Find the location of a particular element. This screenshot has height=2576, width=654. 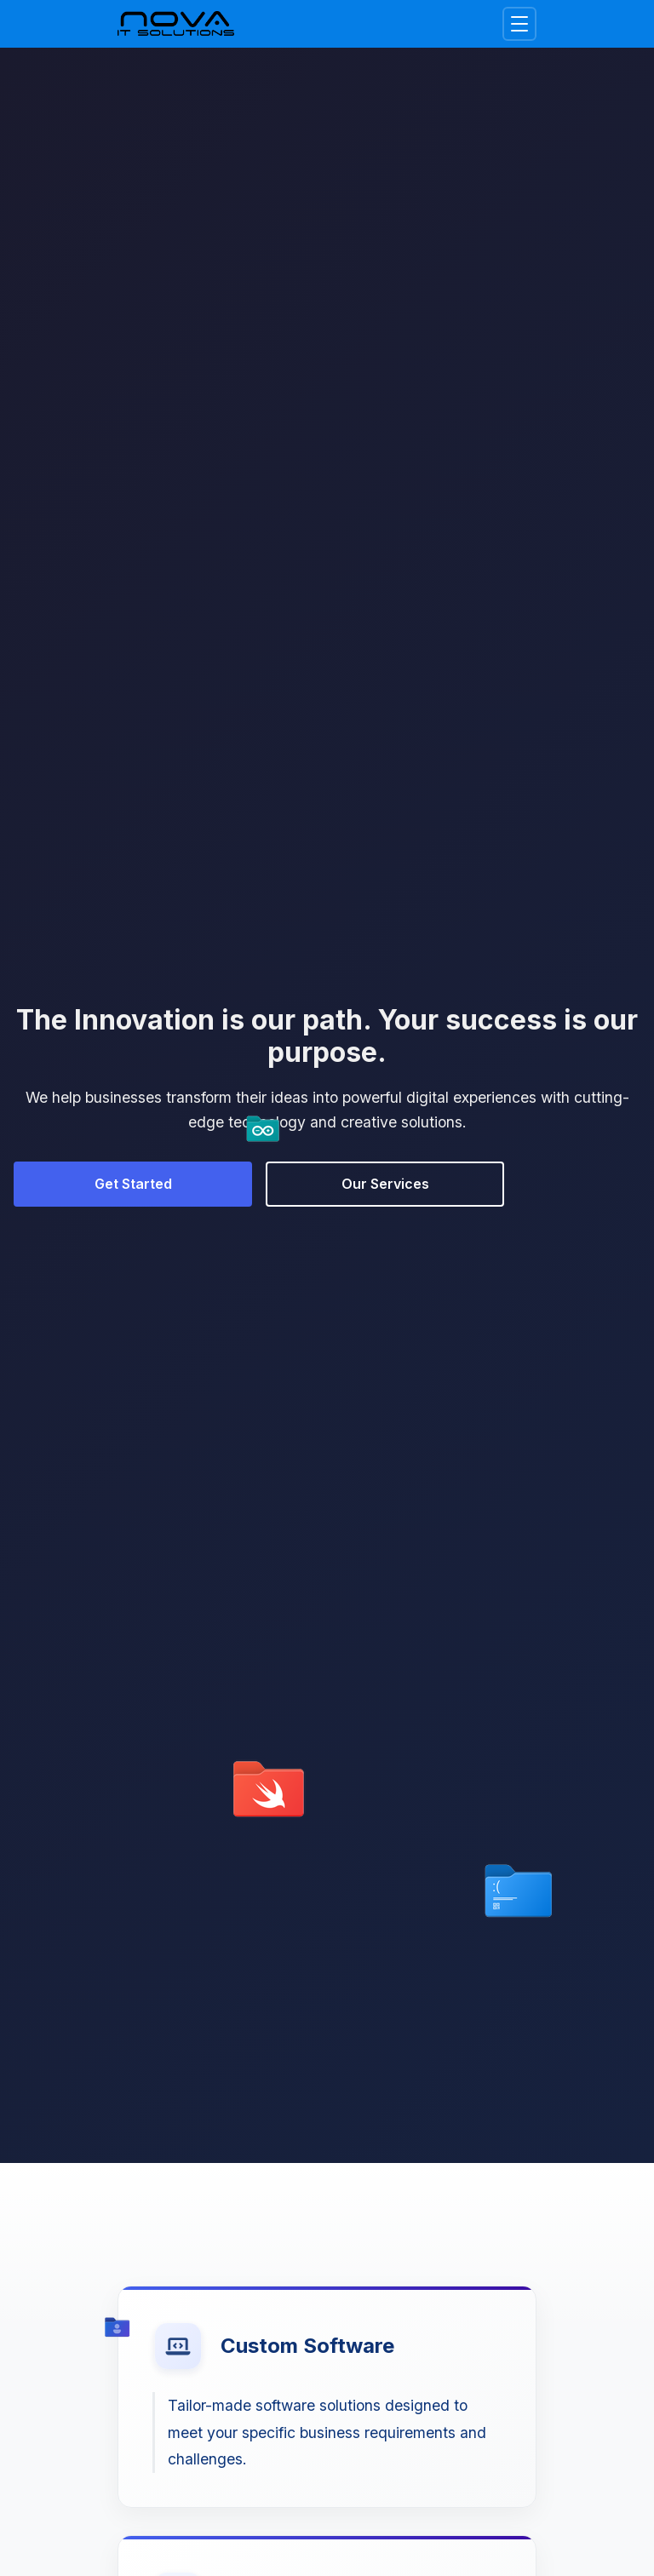

folder containing system crash logs or error reports is located at coordinates (518, 1892).